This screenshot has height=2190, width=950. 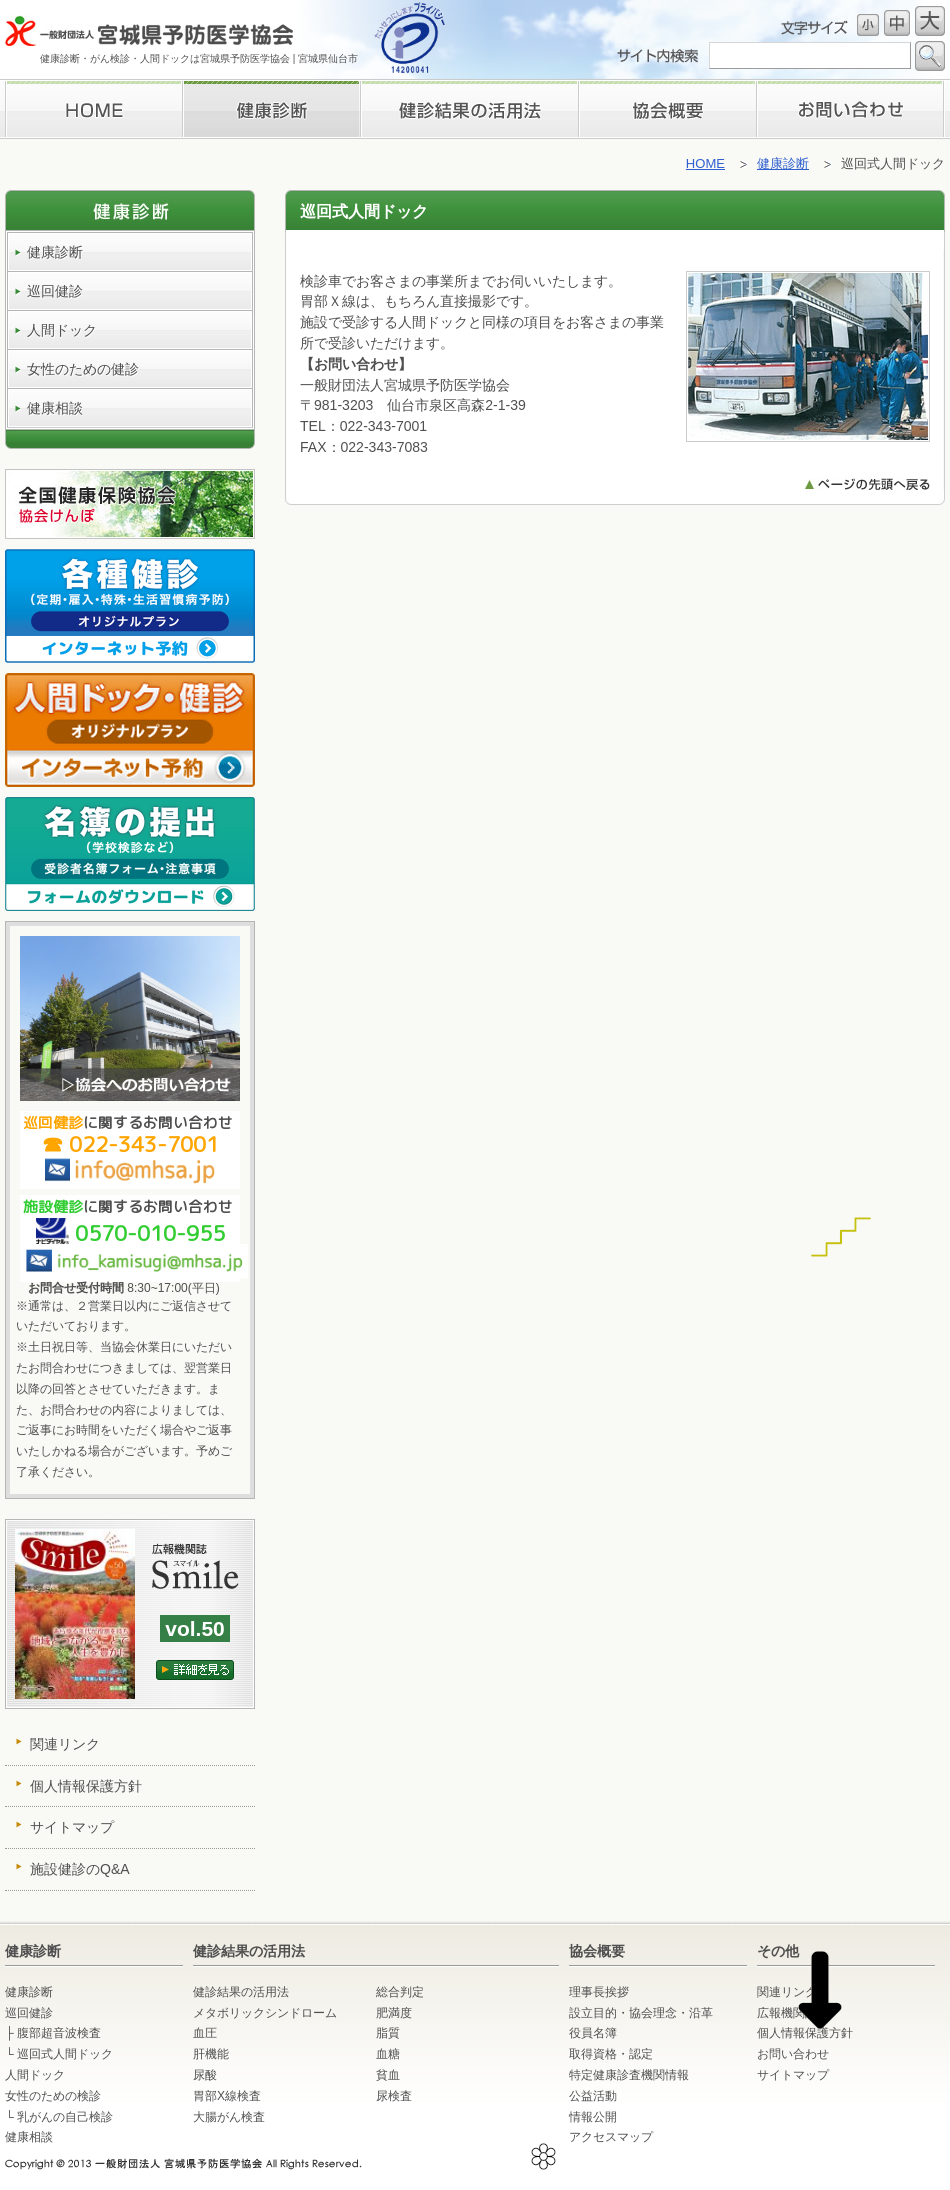 I want to click on access garden or plant care features, so click(x=543, y=2156).